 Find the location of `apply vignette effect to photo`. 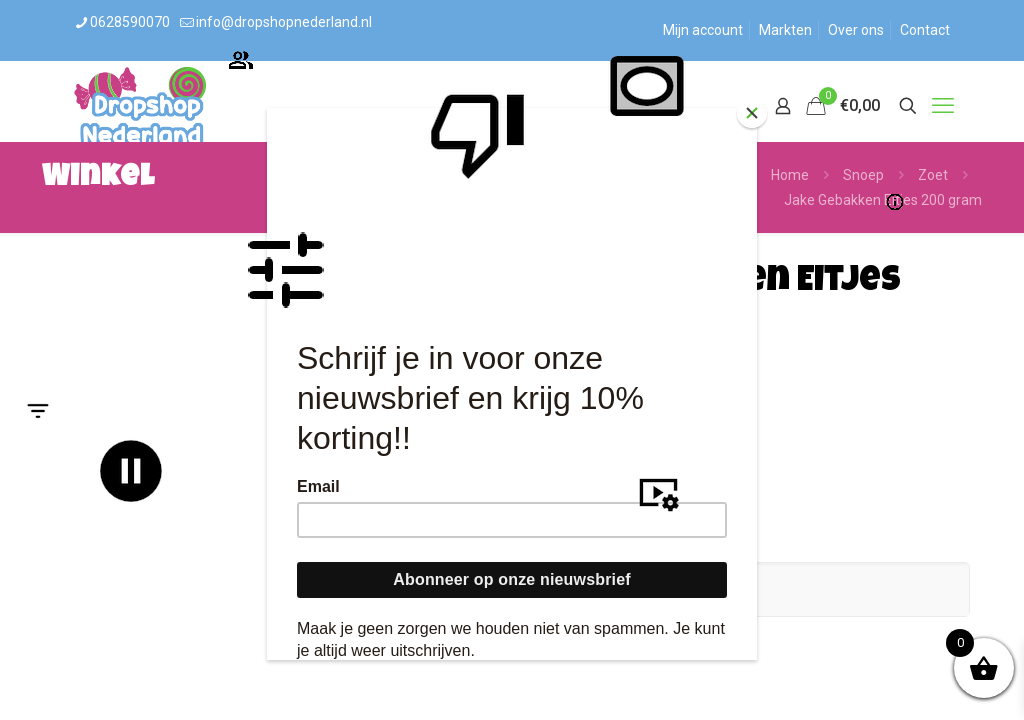

apply vignette effect to photo is located at coordinates (647, 86).